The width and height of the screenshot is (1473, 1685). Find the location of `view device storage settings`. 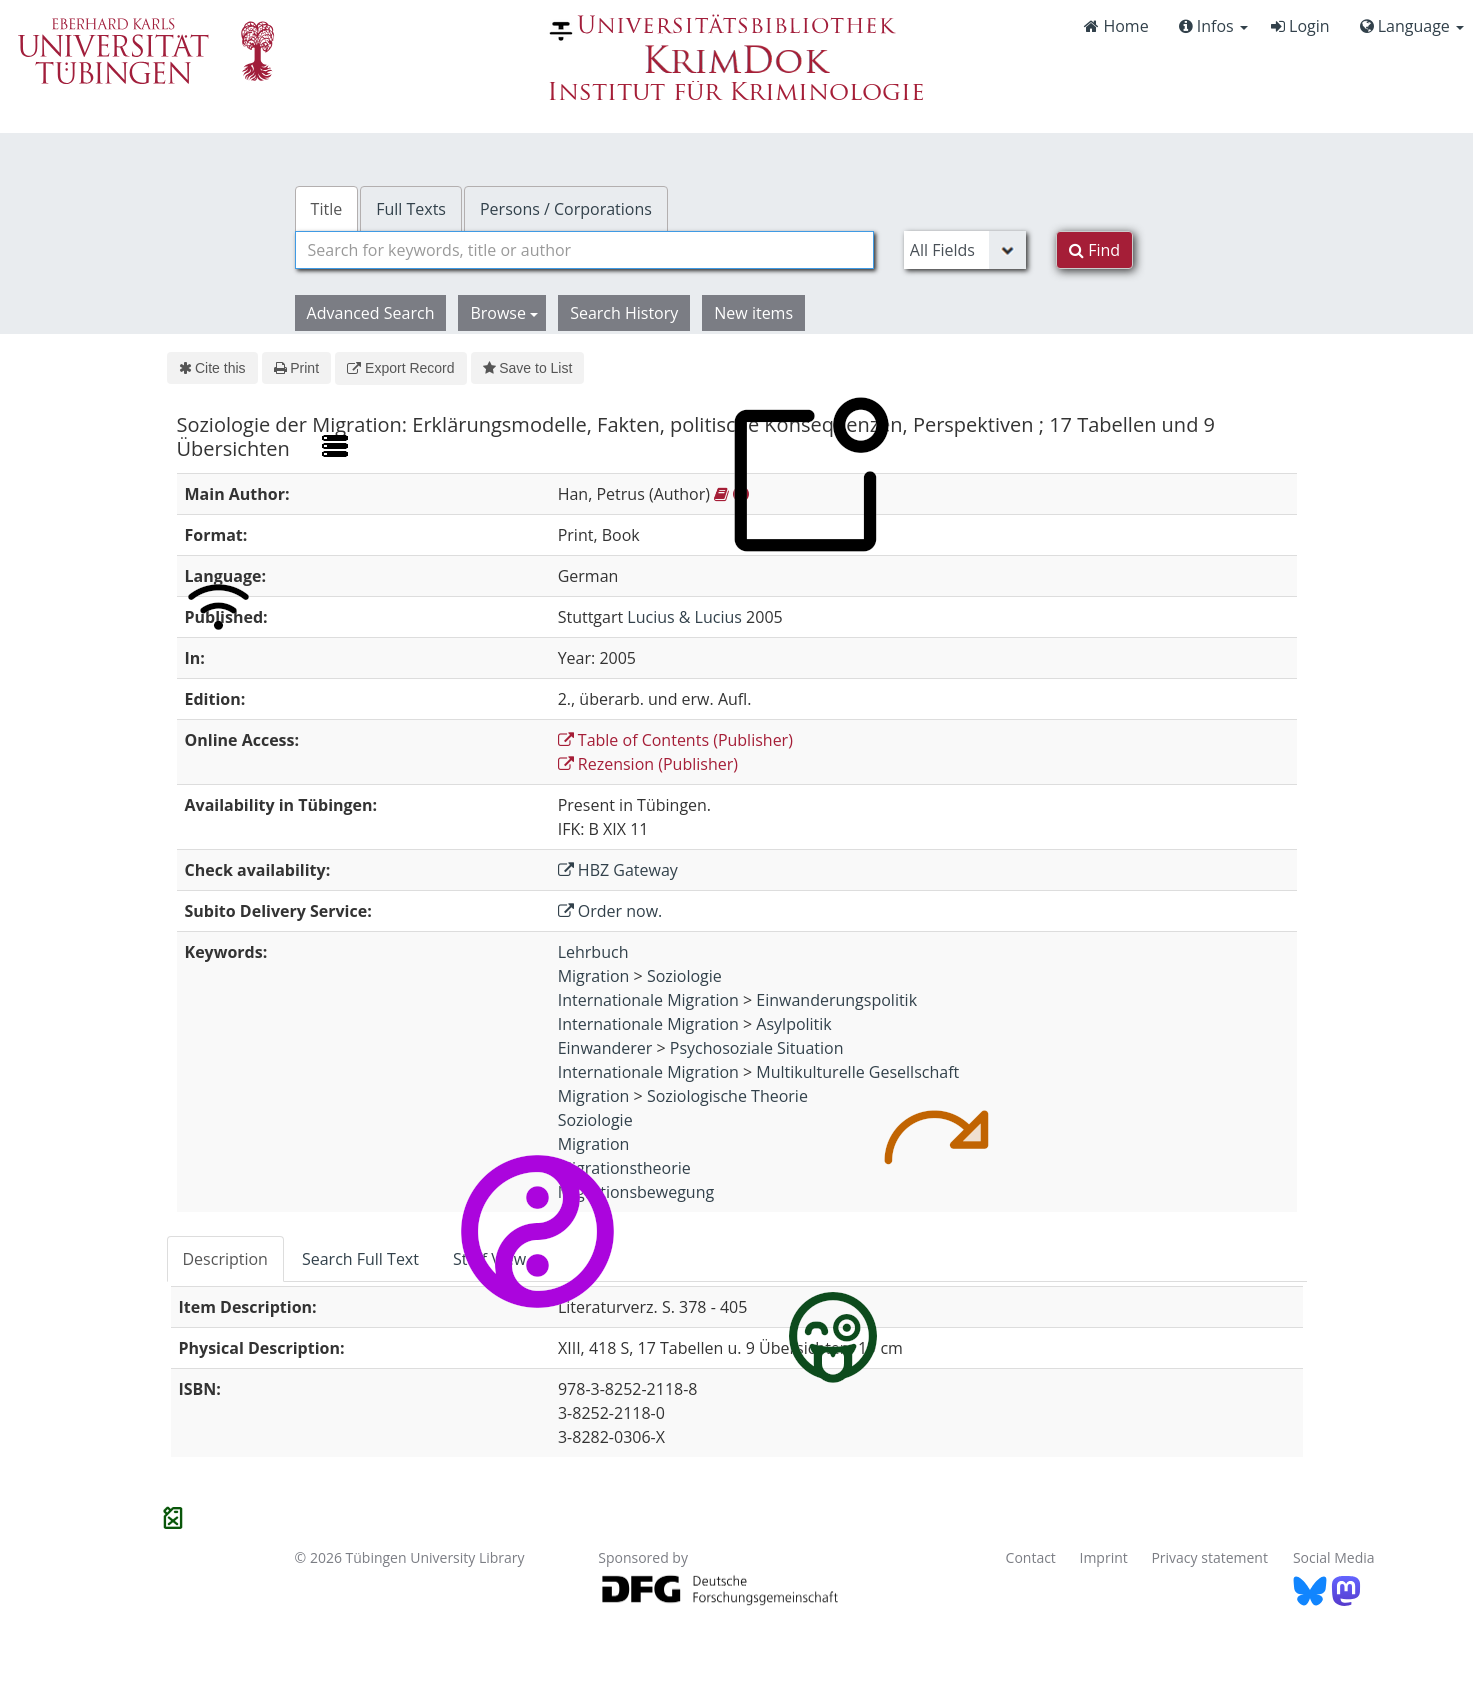

view device storage settings is located at coordinates (335, 446).